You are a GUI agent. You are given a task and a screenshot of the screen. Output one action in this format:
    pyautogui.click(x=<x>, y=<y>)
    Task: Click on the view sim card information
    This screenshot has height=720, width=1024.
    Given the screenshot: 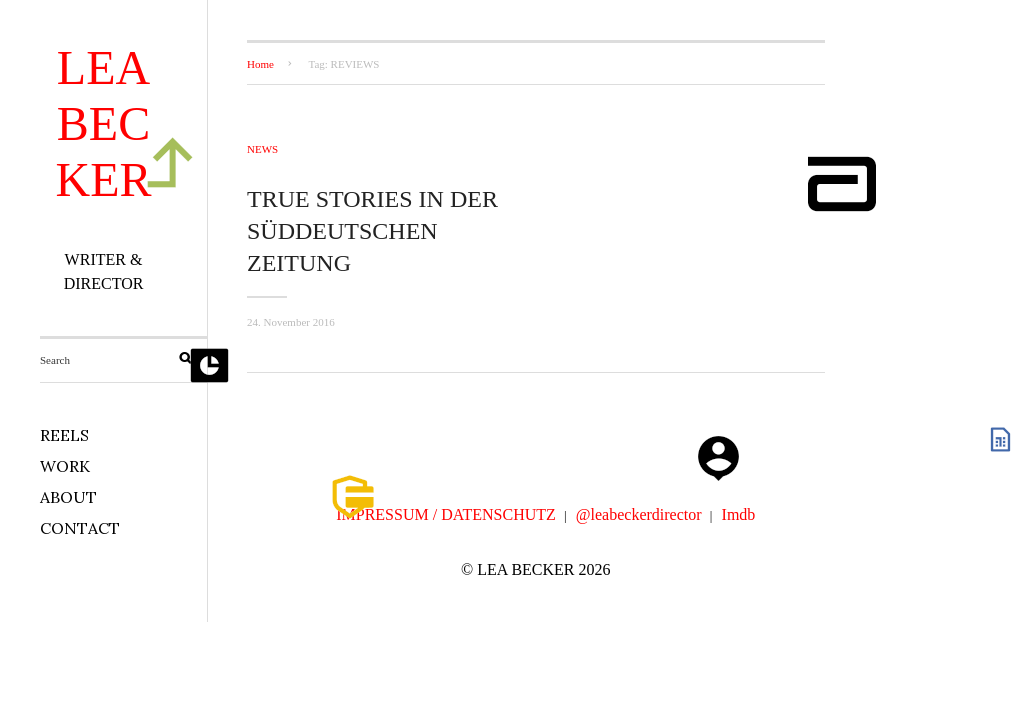 What is the action you would take?
    pyautogui.click(x=1000, y=439)
    